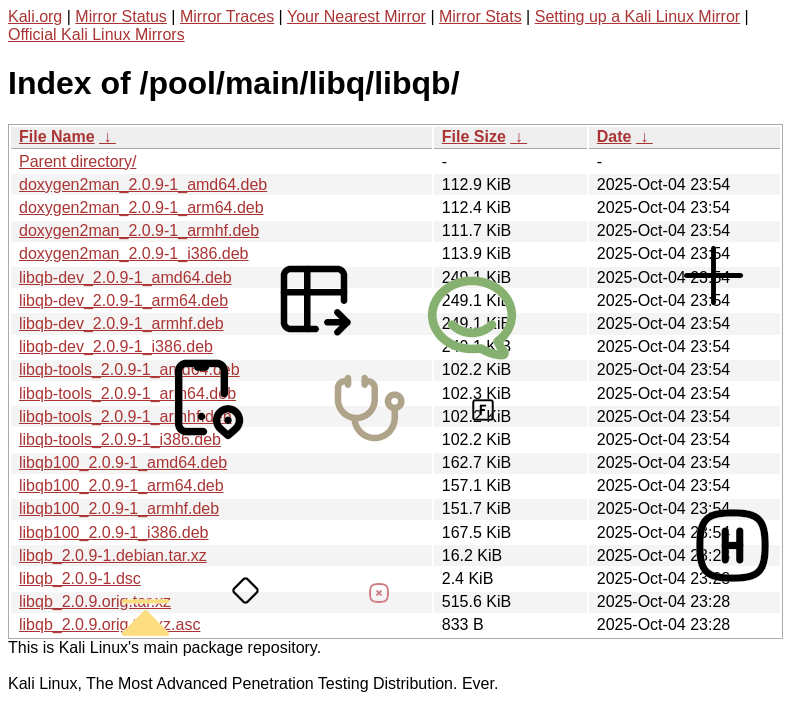  I want to click on view device location on map, so click(201, 397).